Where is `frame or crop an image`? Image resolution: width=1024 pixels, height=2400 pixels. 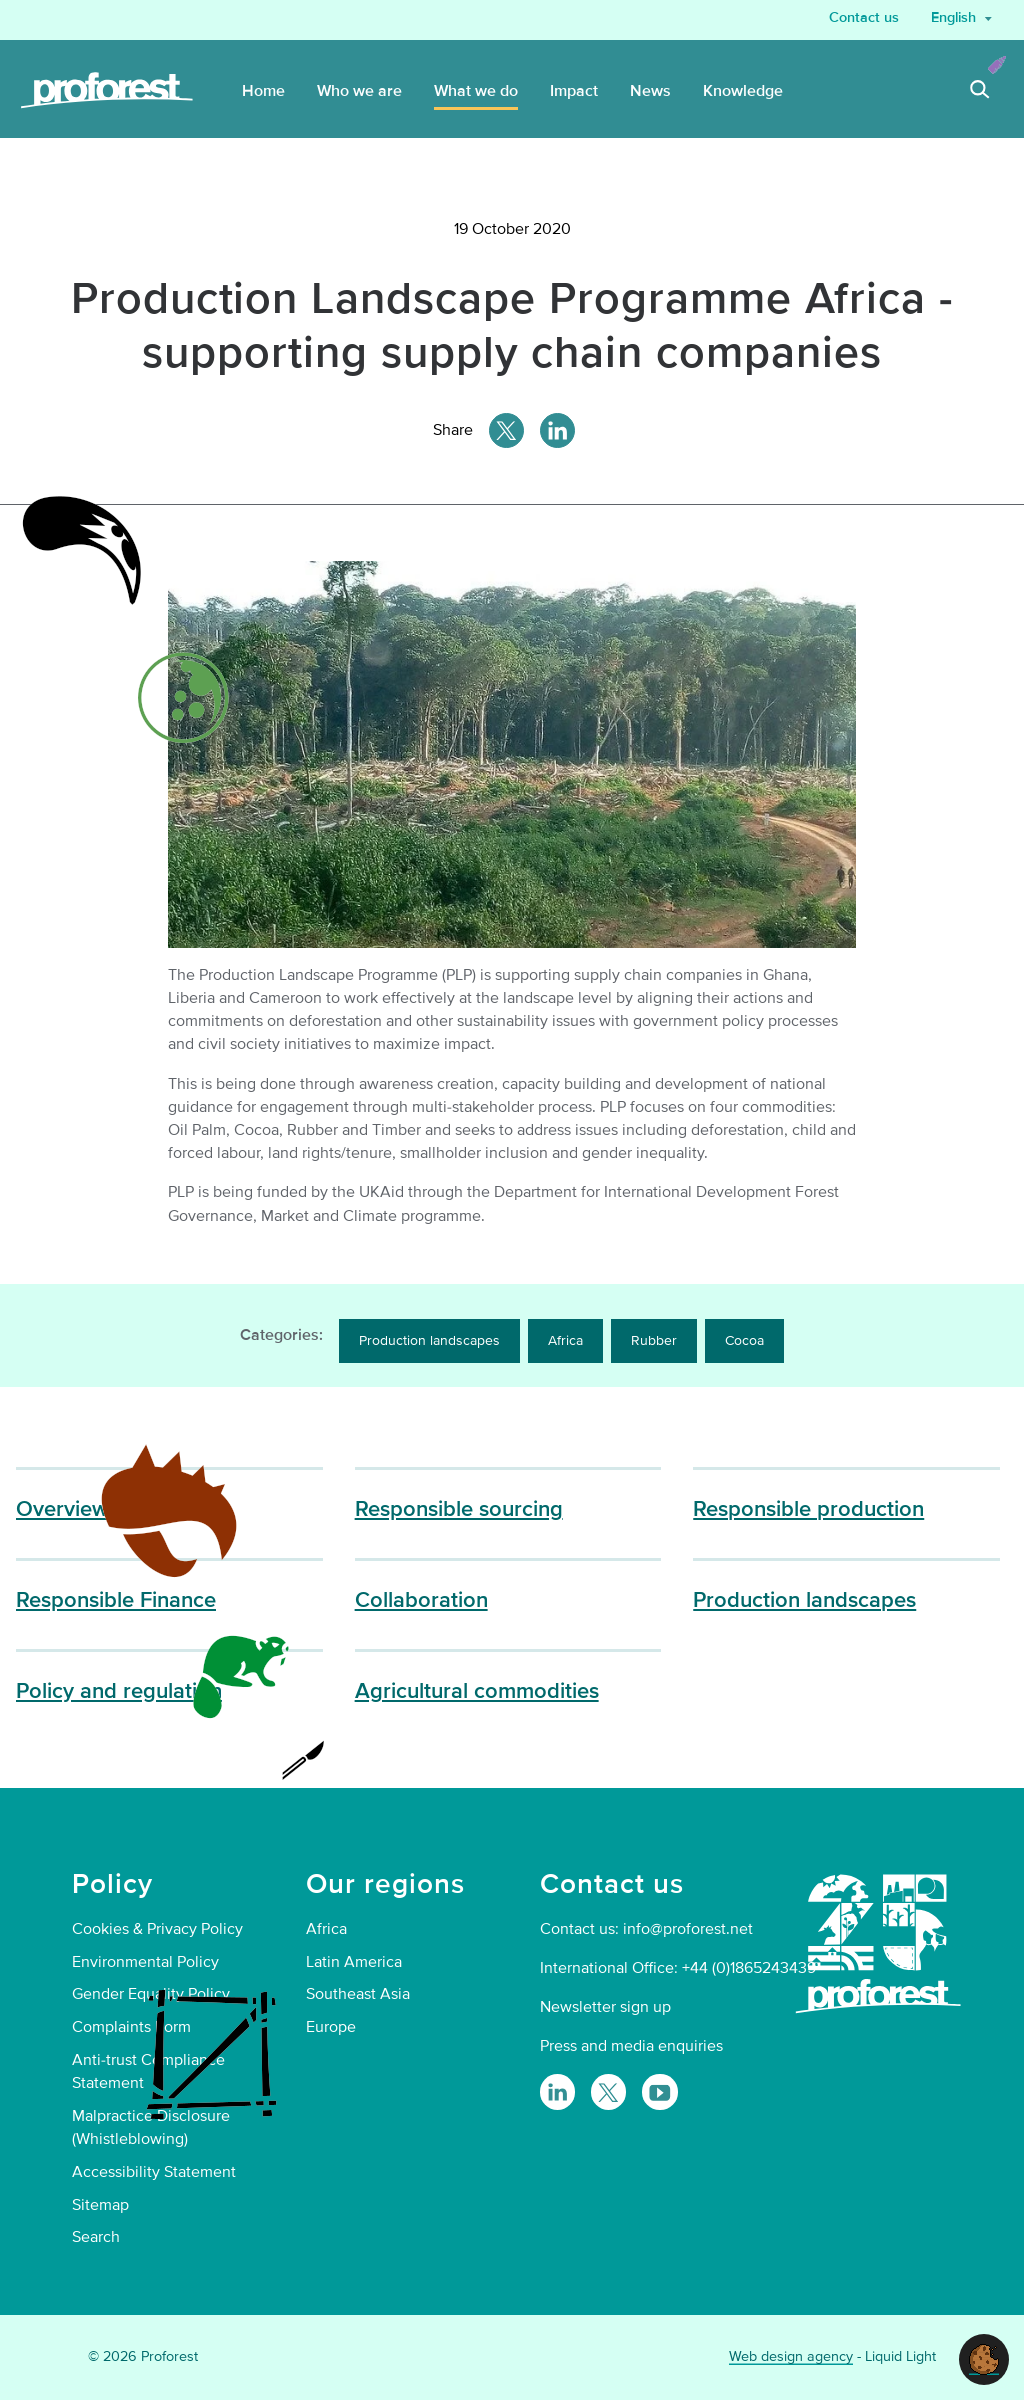
frame or crop an image is located at coordinates (211, 2054).